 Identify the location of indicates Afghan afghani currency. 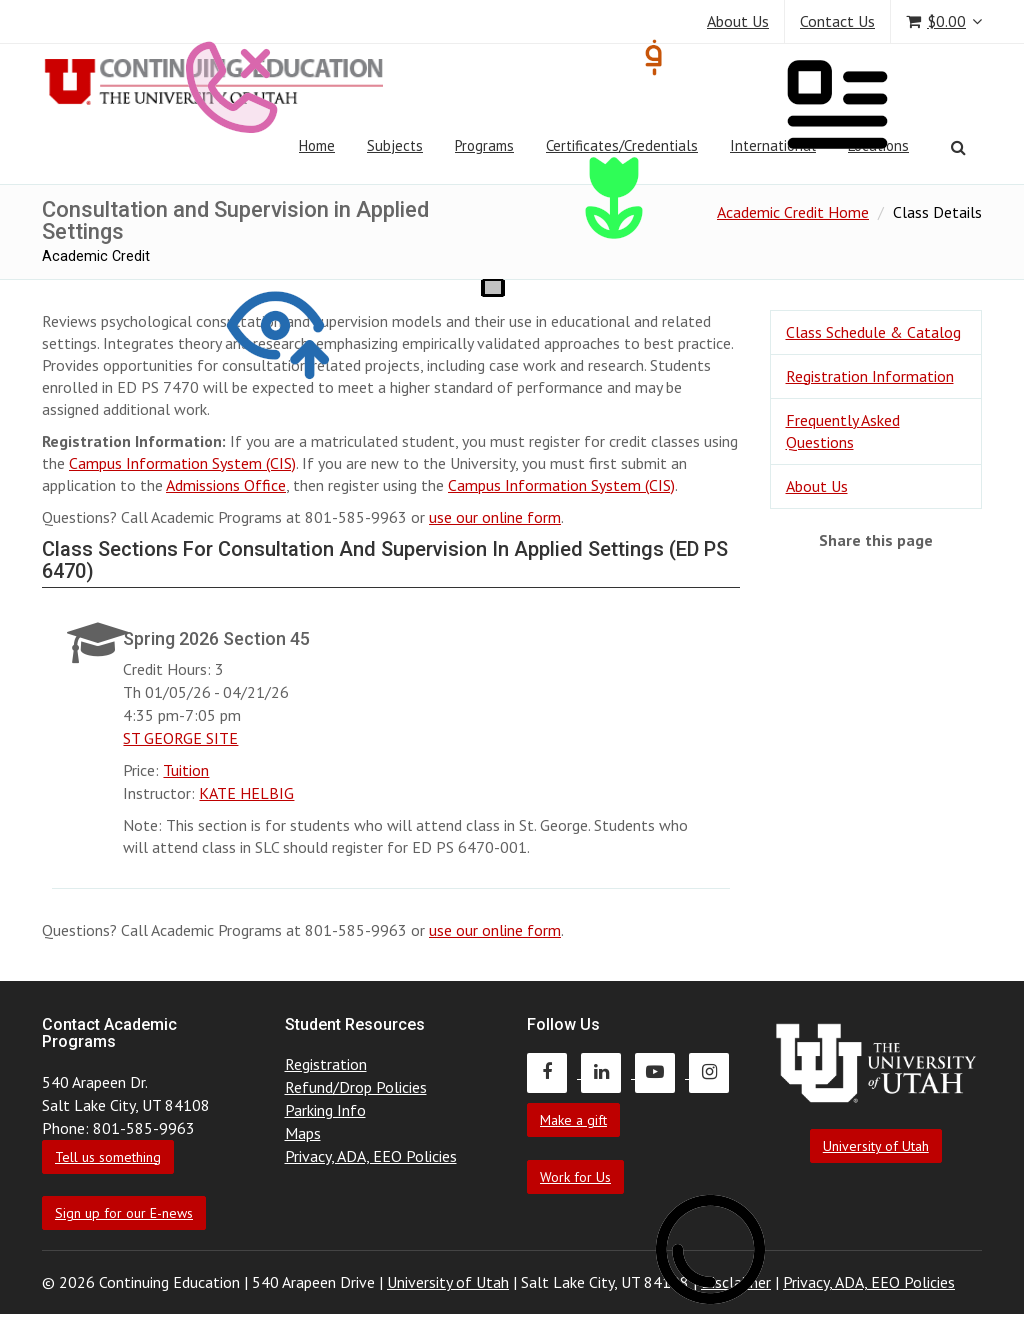
(654, 57).